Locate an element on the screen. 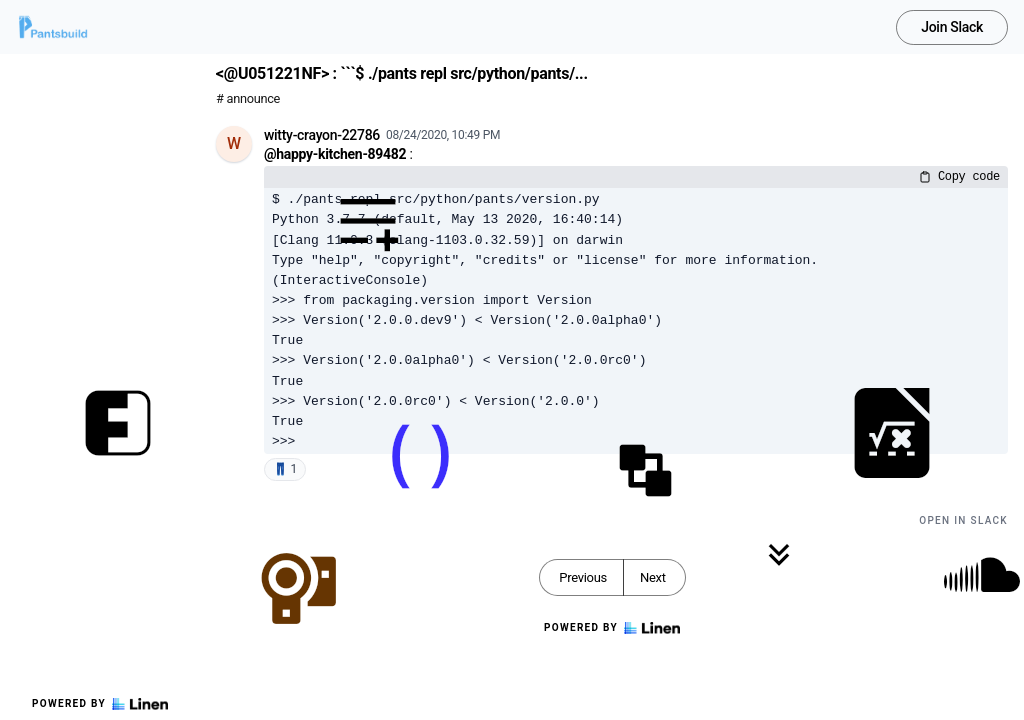  open LibreOffice Math application is located at coordinates (892, 433).